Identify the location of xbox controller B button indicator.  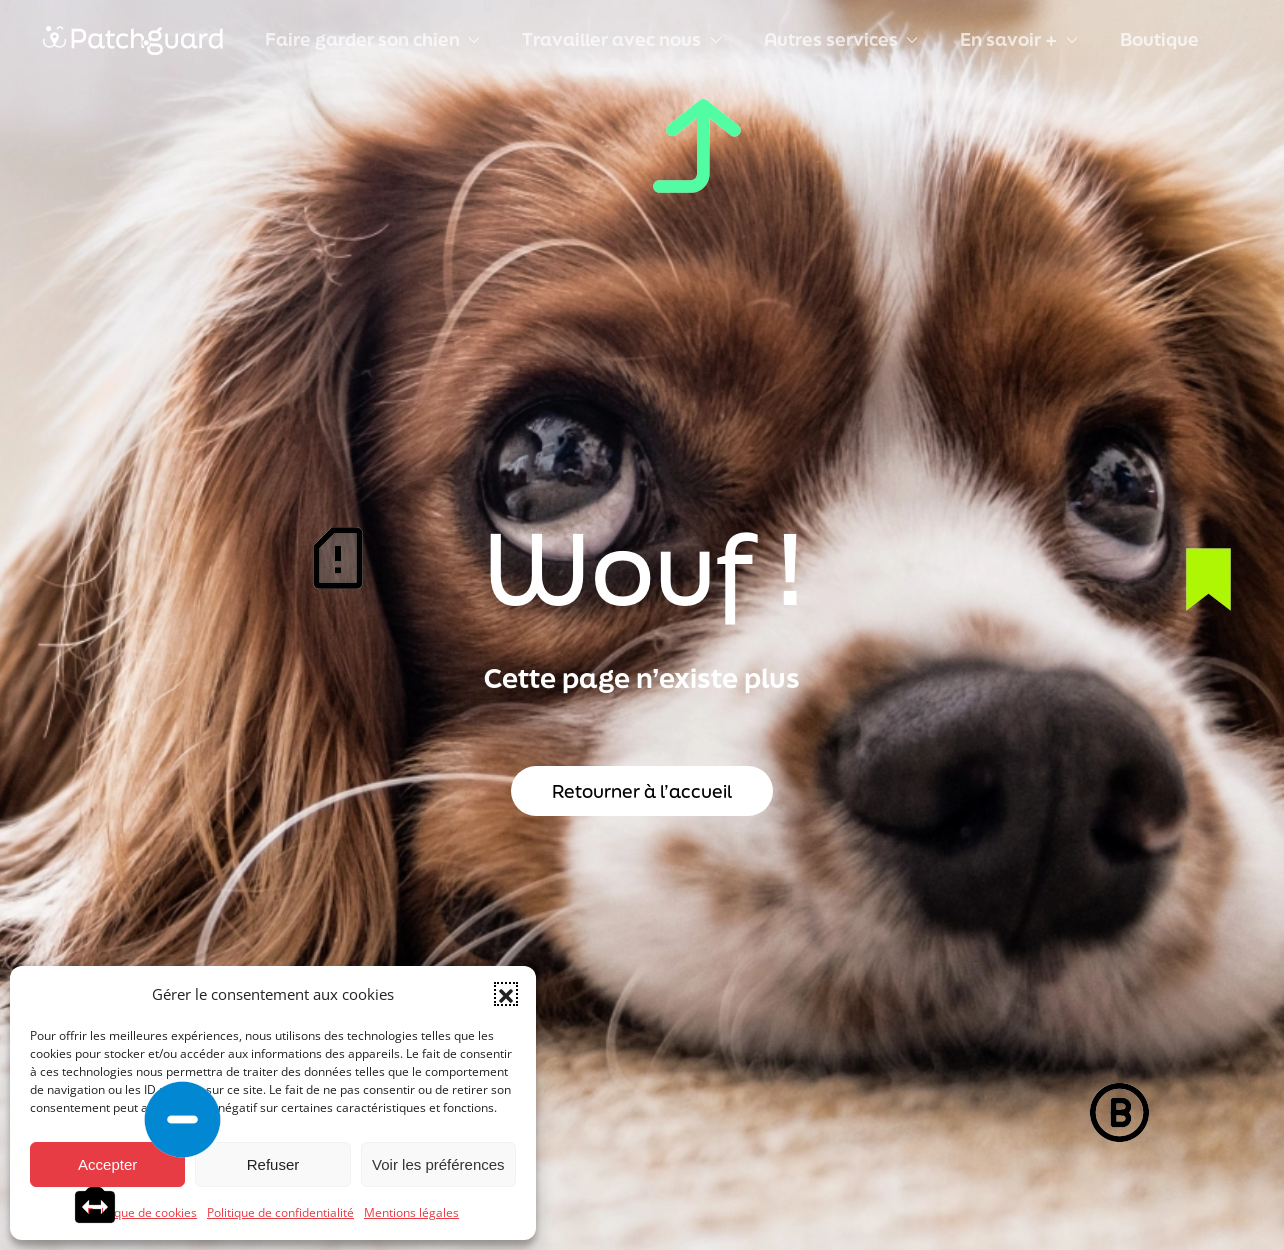
(1119, 1112).